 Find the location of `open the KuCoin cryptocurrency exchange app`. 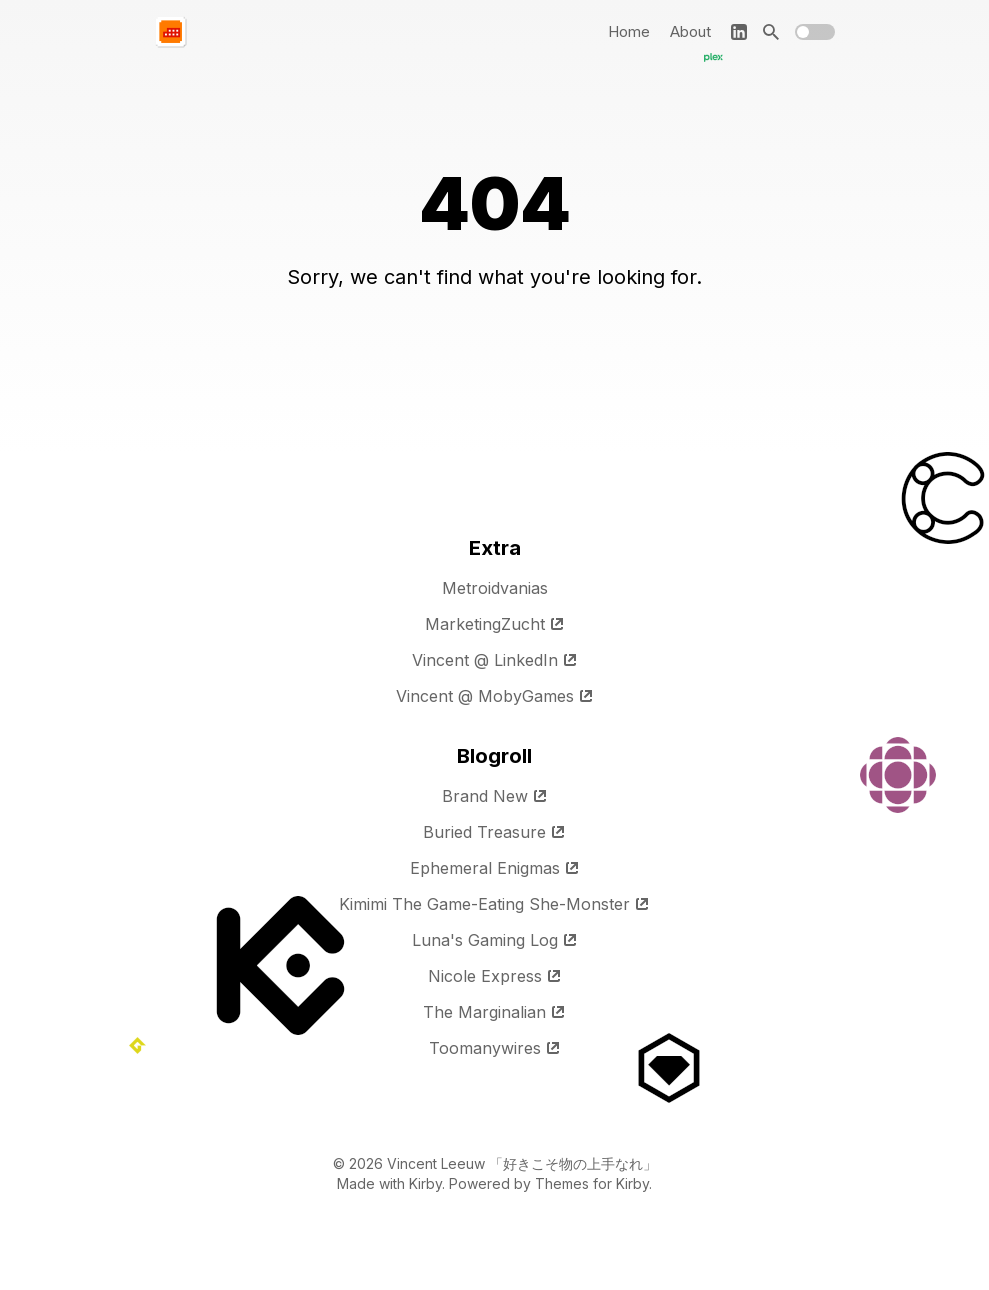

open the KuCoin cryptocurrency exchange app is located at coordinates (280, 965).